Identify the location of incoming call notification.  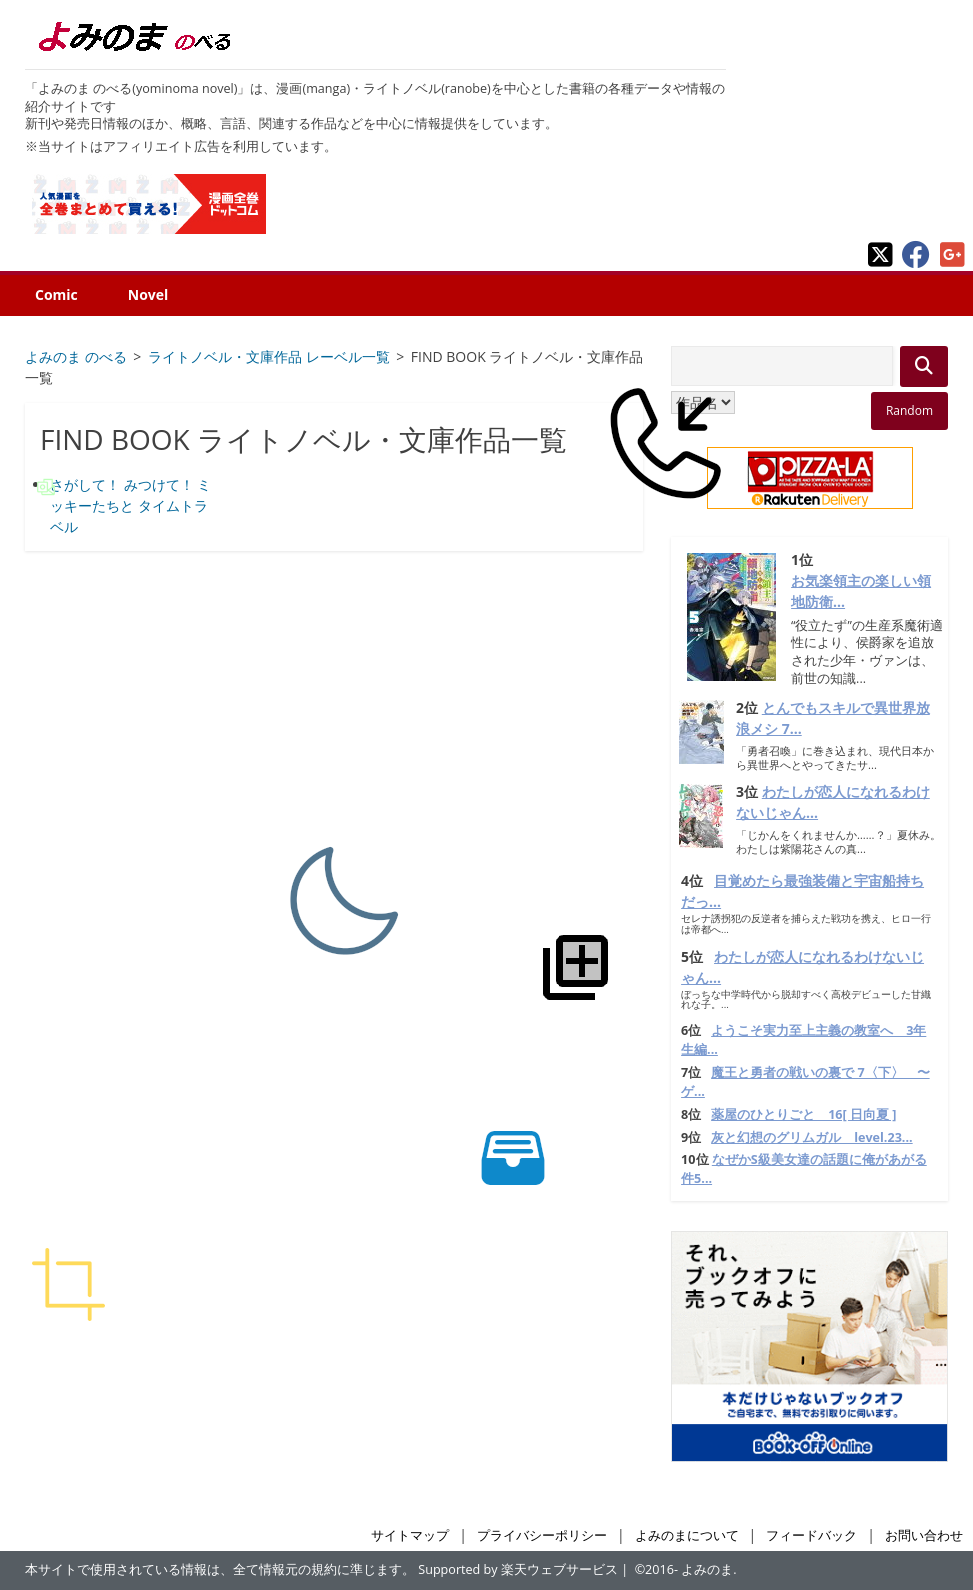
(668, 441).